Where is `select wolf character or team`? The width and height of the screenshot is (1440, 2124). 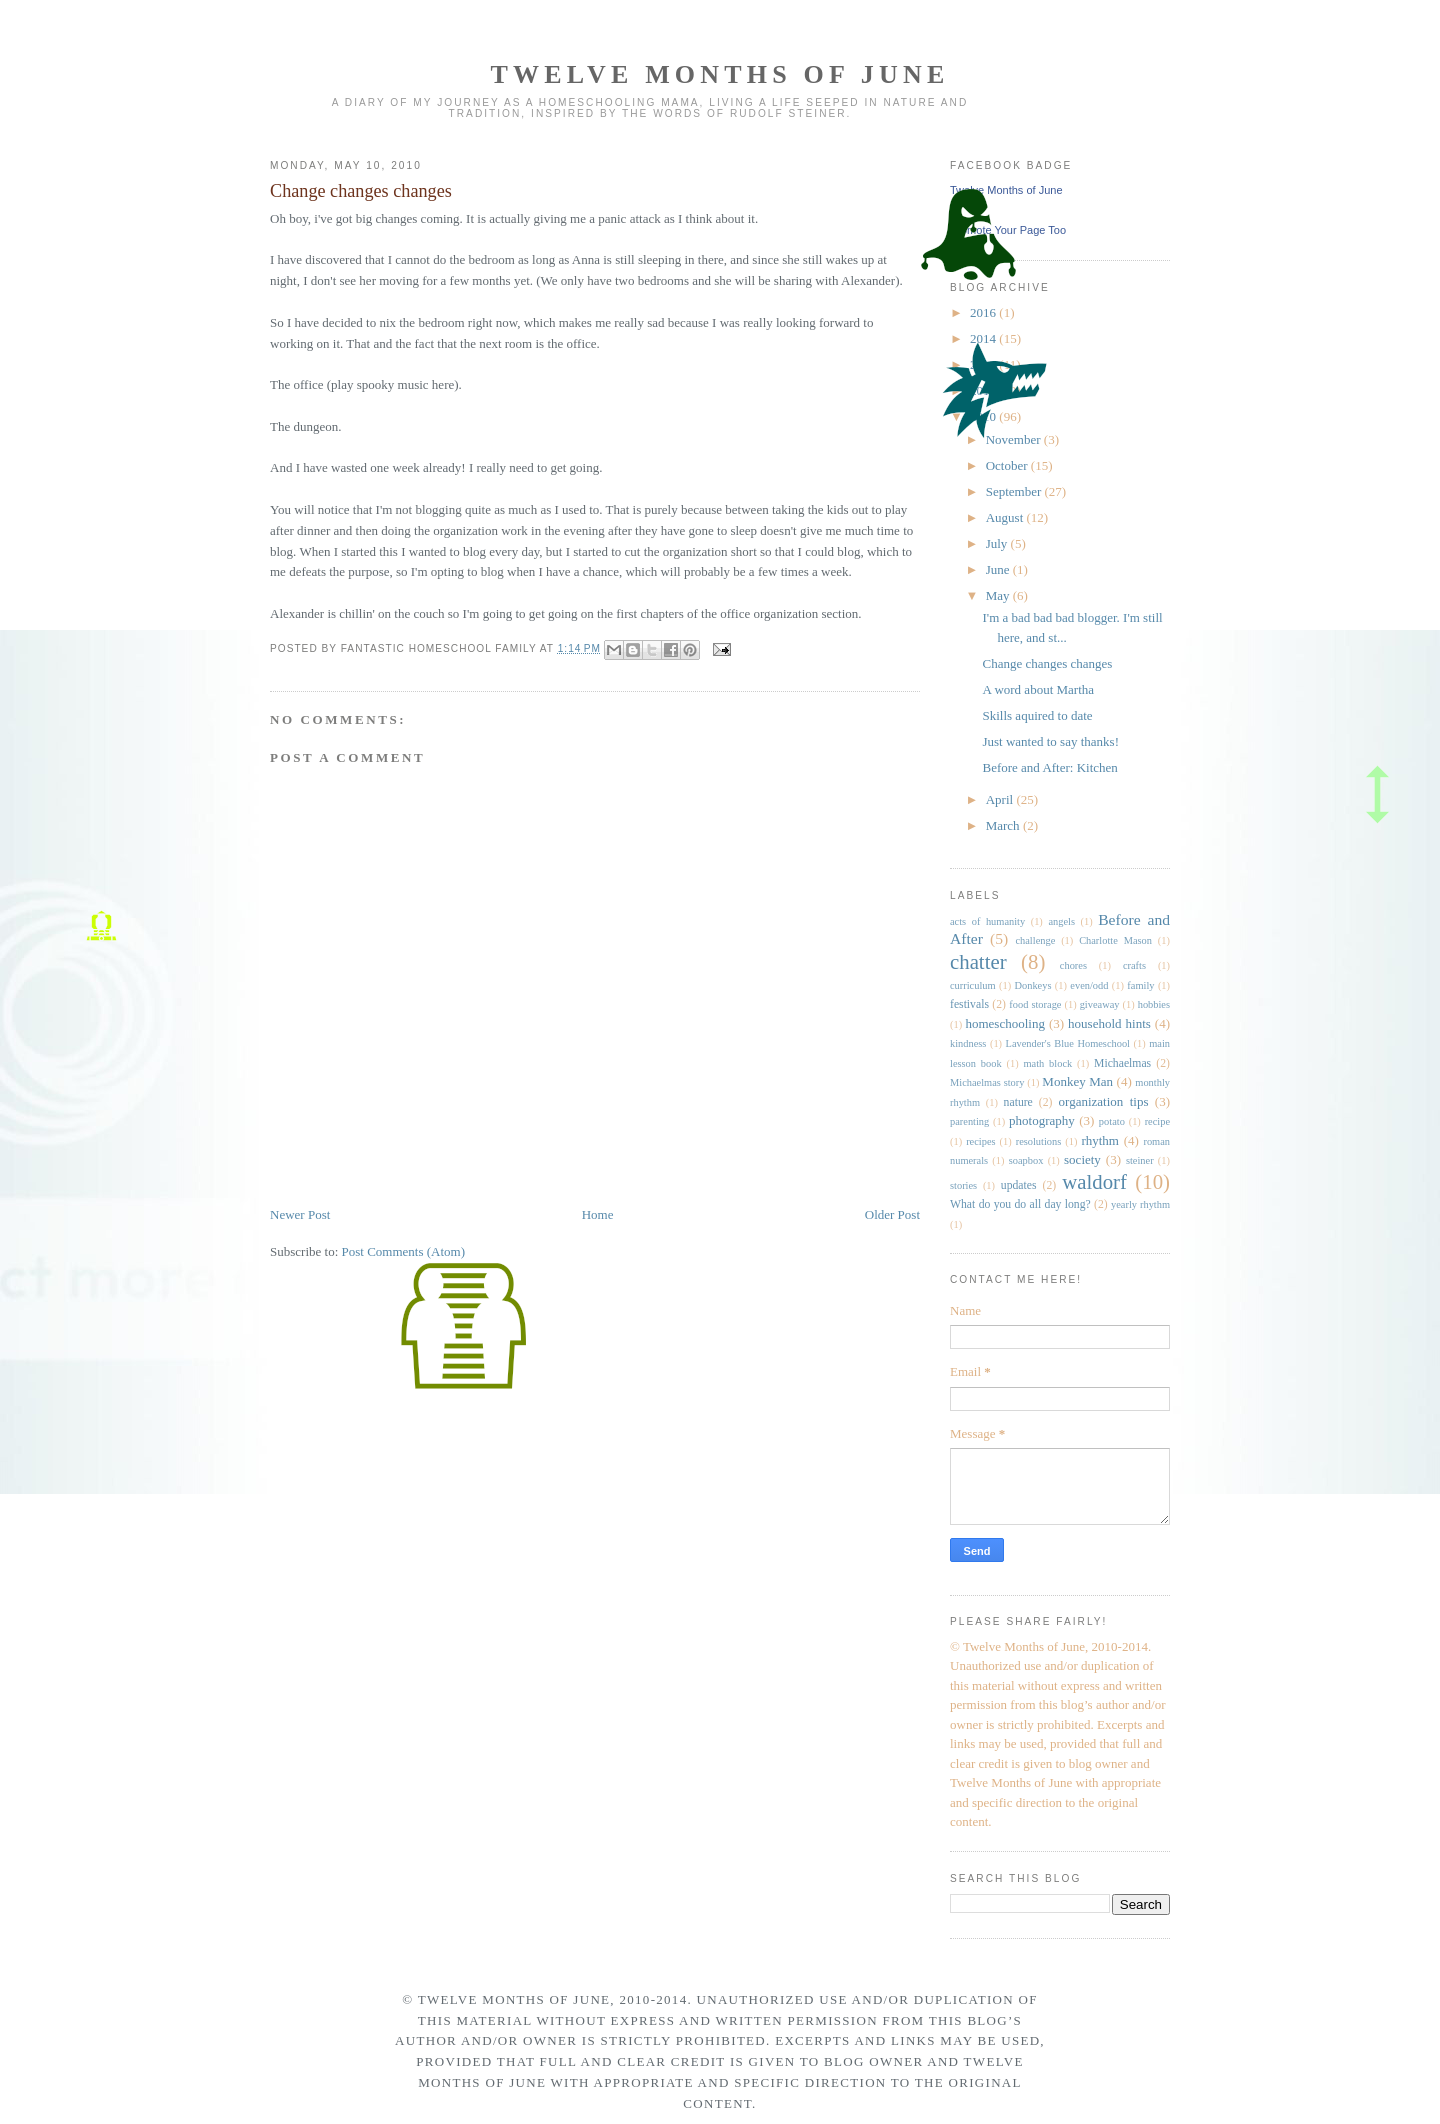 select wolf character or team is located at coordinates (994, 389).